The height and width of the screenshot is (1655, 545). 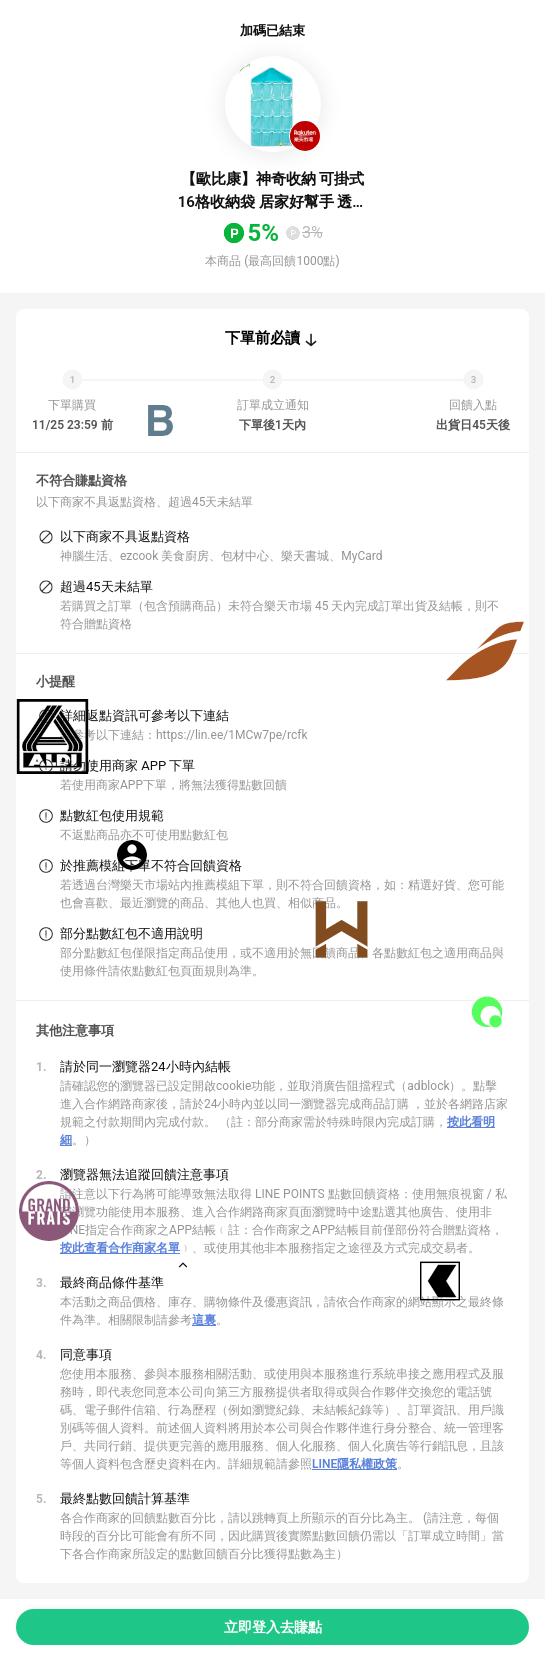 I want to click on quinscape company logo, so click(x=487, y=1012).